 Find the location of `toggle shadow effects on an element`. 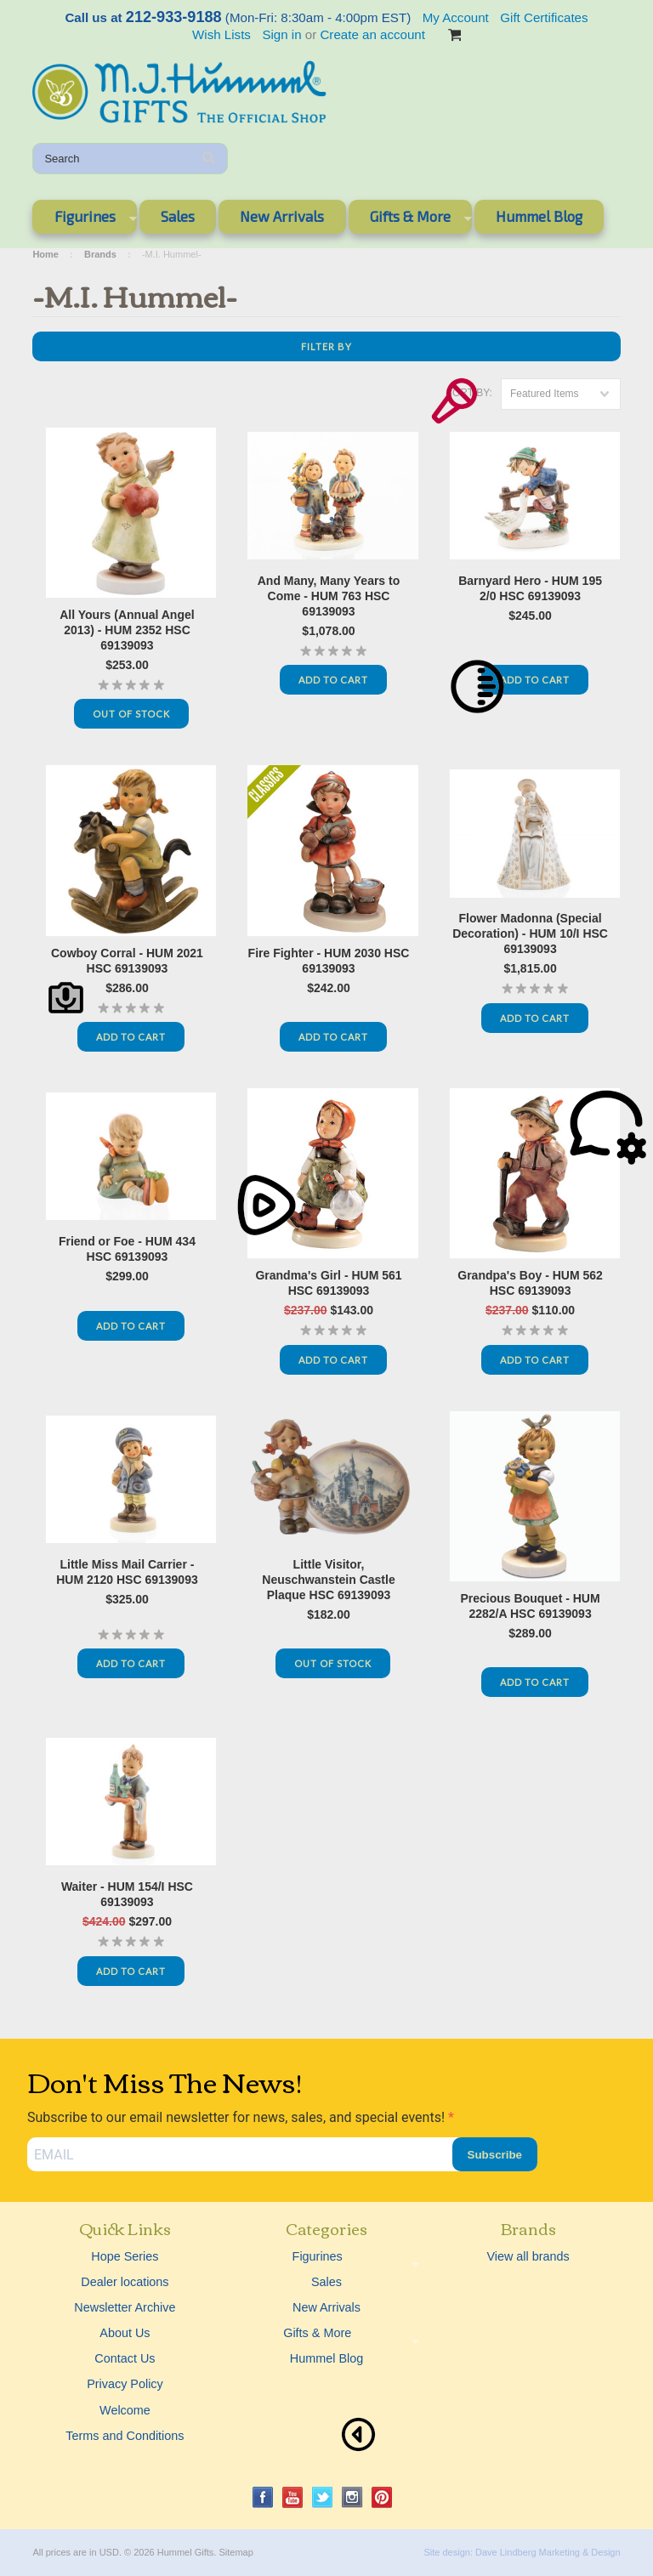

toggle shadow effects on an element is located at coordinates (477, 686).